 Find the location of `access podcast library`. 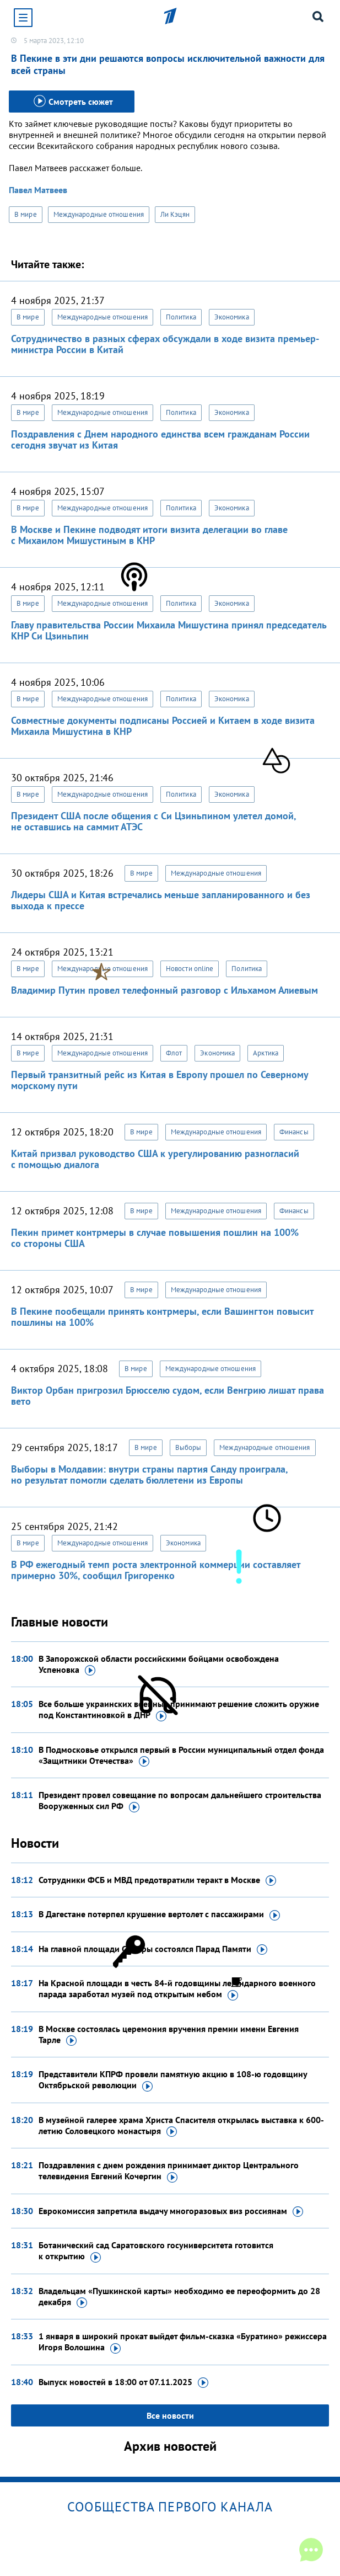

access podcast library is located at coordinates (134, 577).